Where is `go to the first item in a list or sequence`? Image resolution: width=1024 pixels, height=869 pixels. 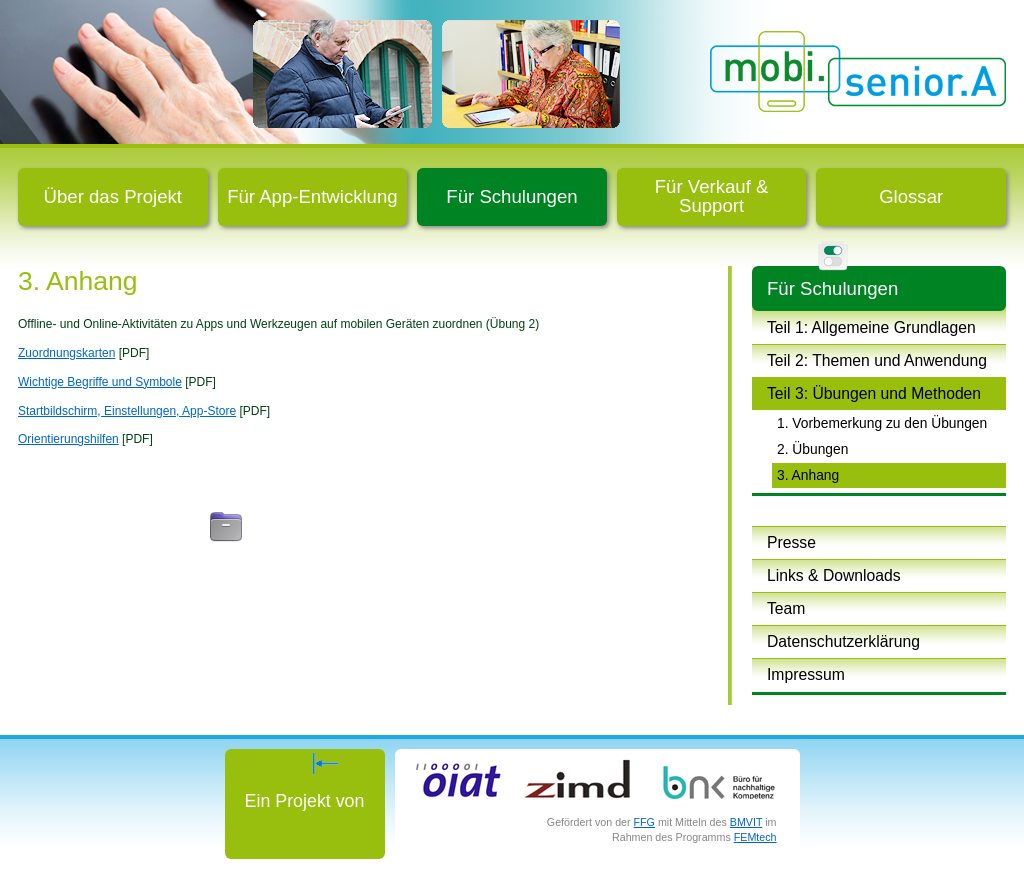
go to the first item in a list or sequence is located at coordinates (325, 763).